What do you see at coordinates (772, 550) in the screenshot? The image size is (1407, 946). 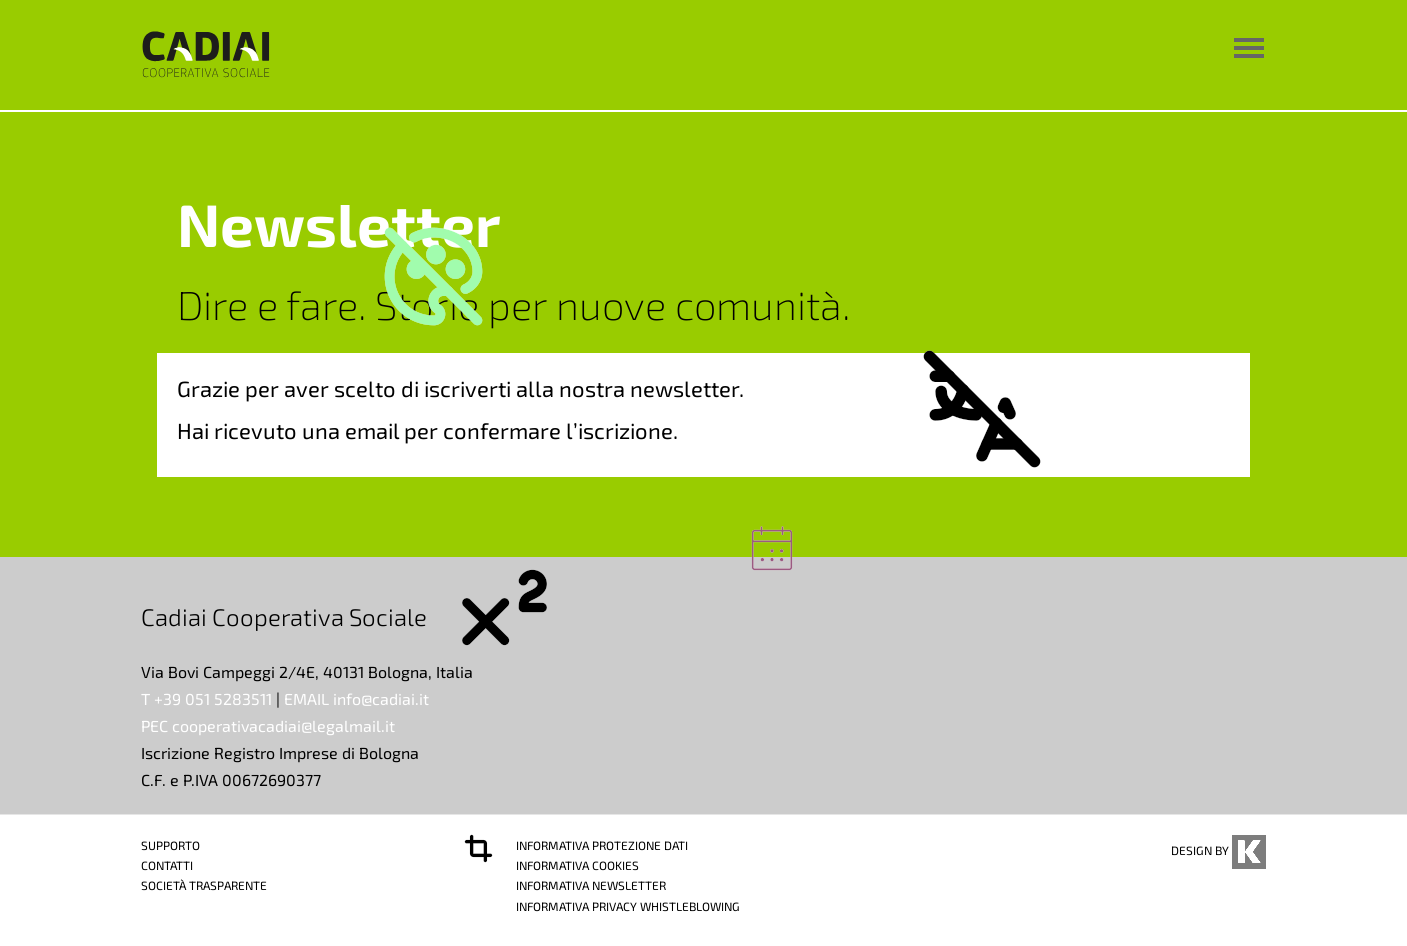 I see `view calendar events` at bounding box center [772, 550].